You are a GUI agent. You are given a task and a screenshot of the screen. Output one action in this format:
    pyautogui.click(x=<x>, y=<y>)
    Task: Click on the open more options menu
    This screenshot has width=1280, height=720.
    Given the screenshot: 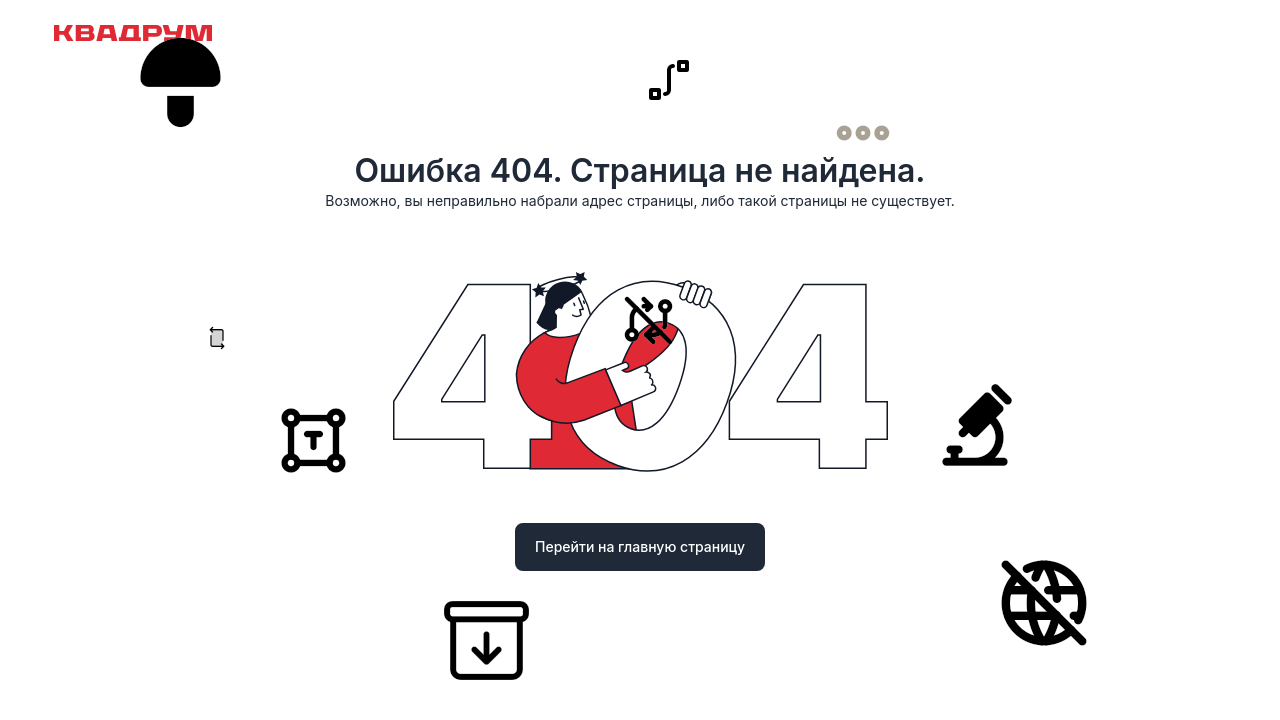 What is the action you would take?
    pyautogui.click(x=863, y=133)
    